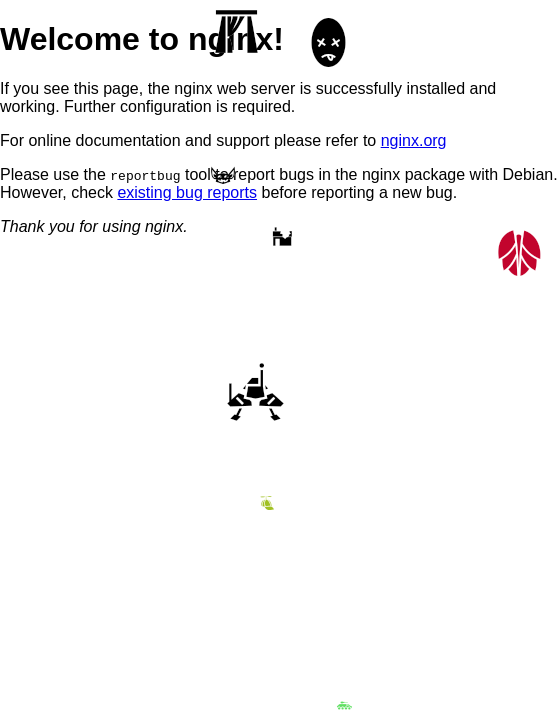 Image resolution: width=560 pixels, height=720 pixels. Describe the element at coordinates (267, 503) in the screenshot. I see `select a playful or childlike avatar accessory` at that location.